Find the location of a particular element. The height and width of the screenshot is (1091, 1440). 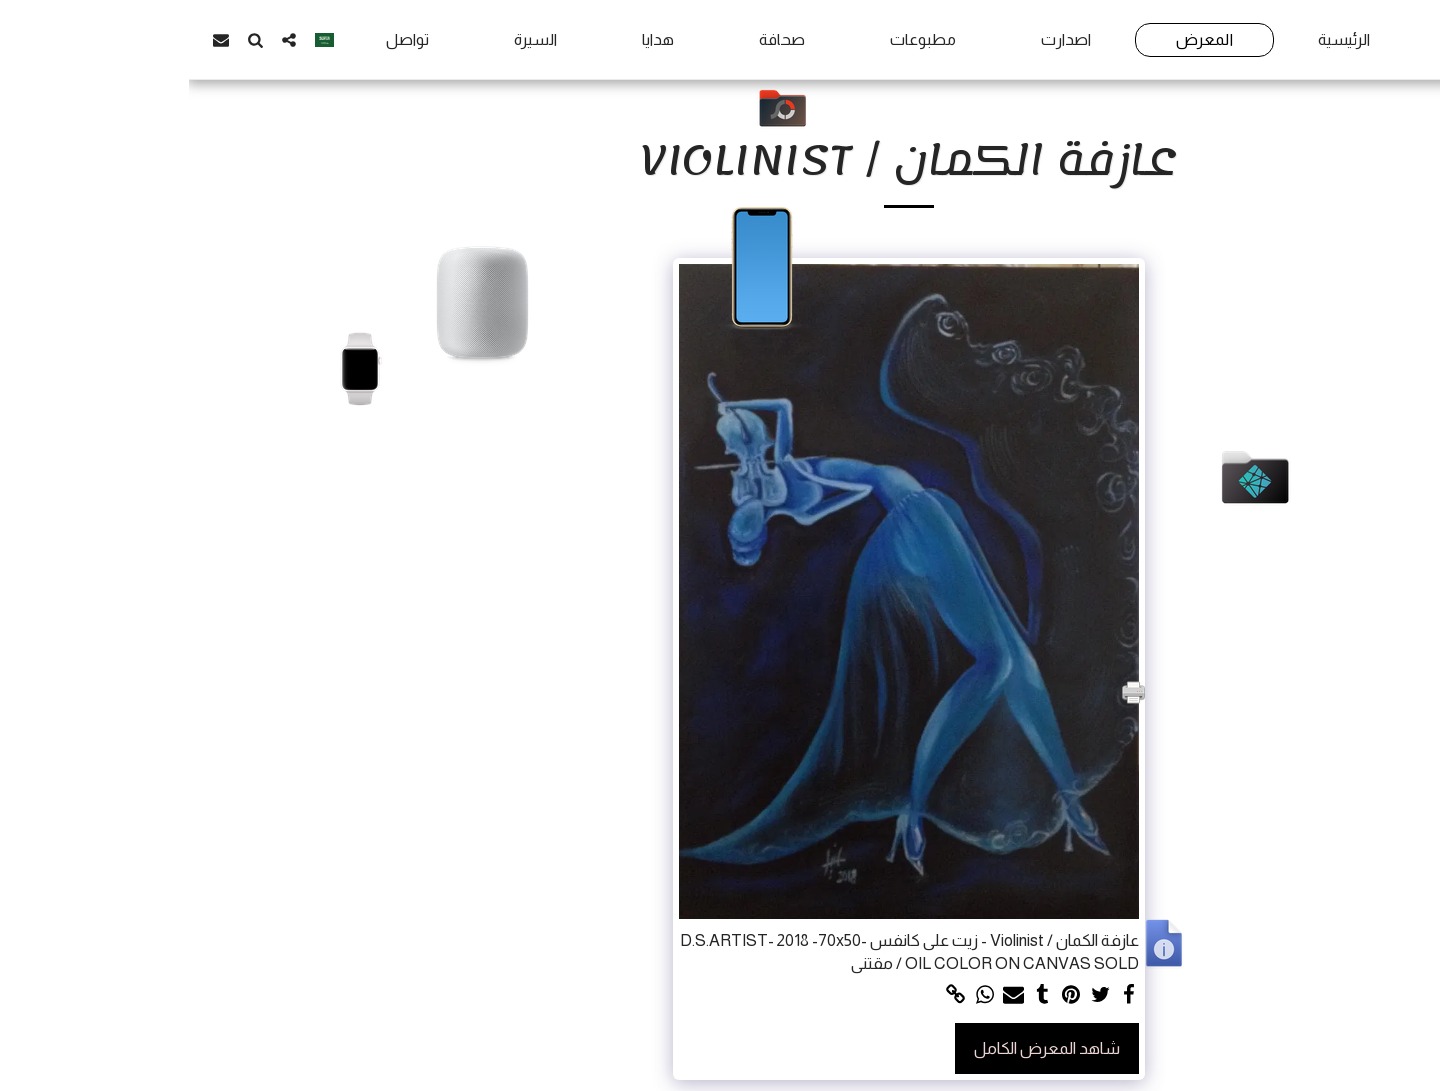

print the current document is located at coordinates (1133, 692).